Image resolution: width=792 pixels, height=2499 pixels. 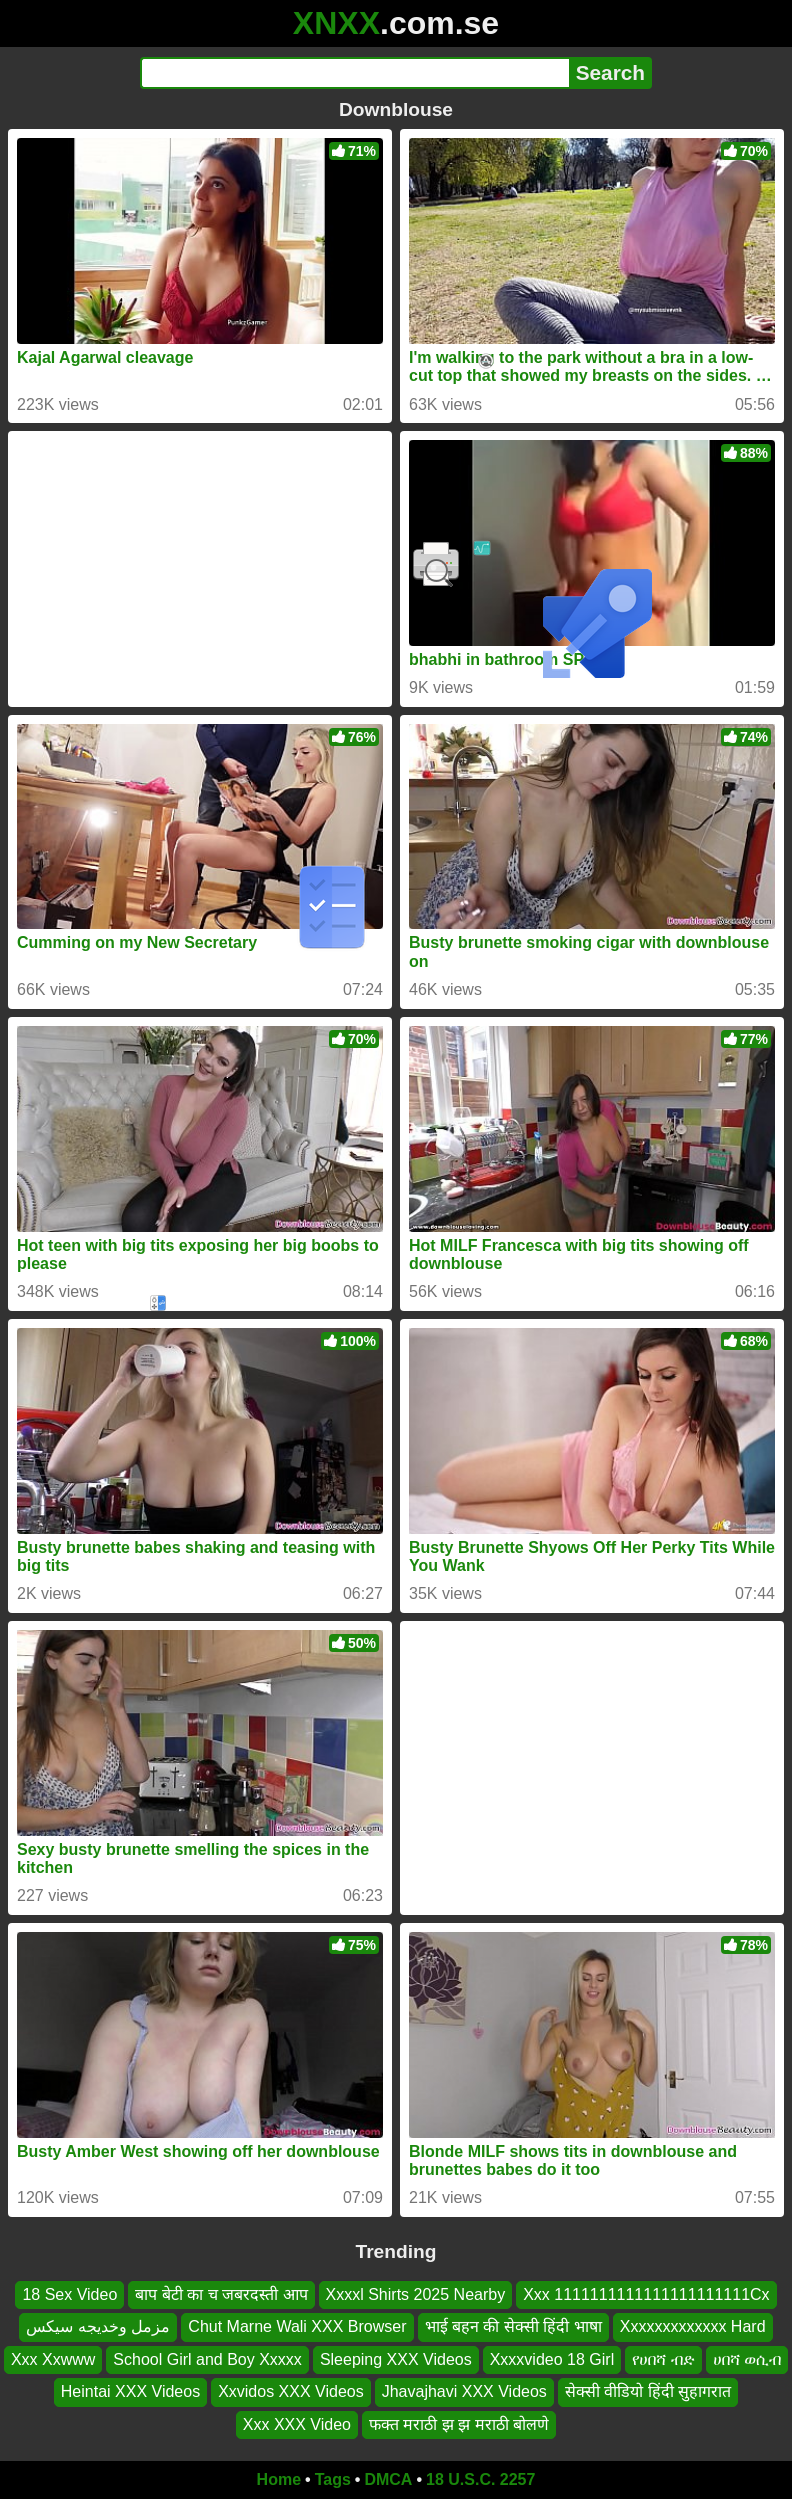 I want to click on check for available software updates, so click(x=486, y=361).